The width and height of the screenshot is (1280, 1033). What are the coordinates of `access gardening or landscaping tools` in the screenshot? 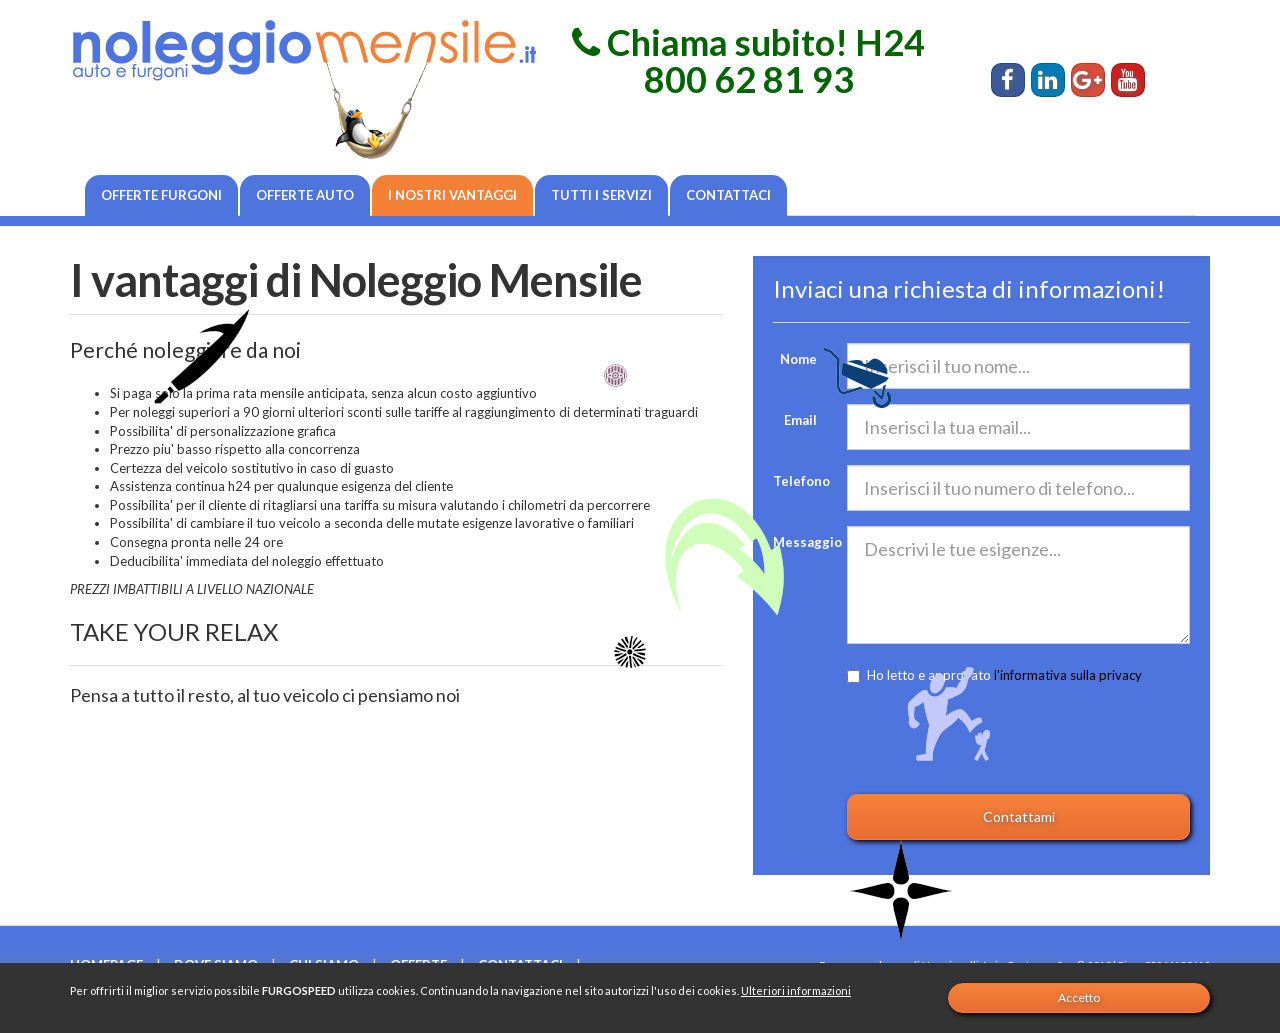 It's located at (856, 378).